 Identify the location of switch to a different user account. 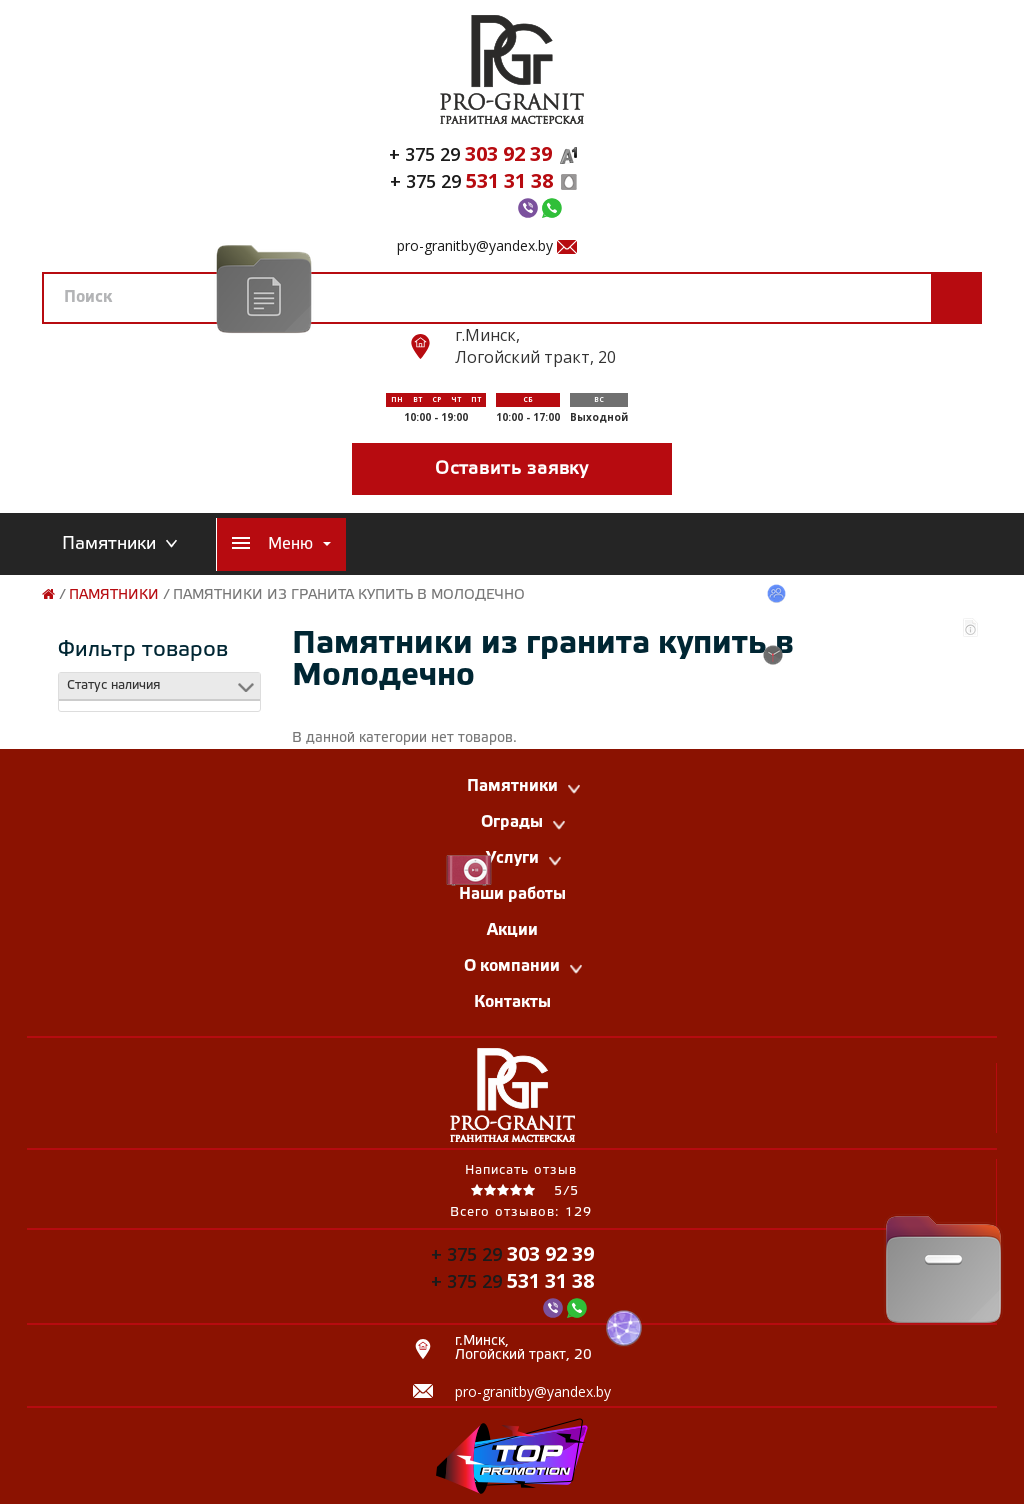
(776, 593).